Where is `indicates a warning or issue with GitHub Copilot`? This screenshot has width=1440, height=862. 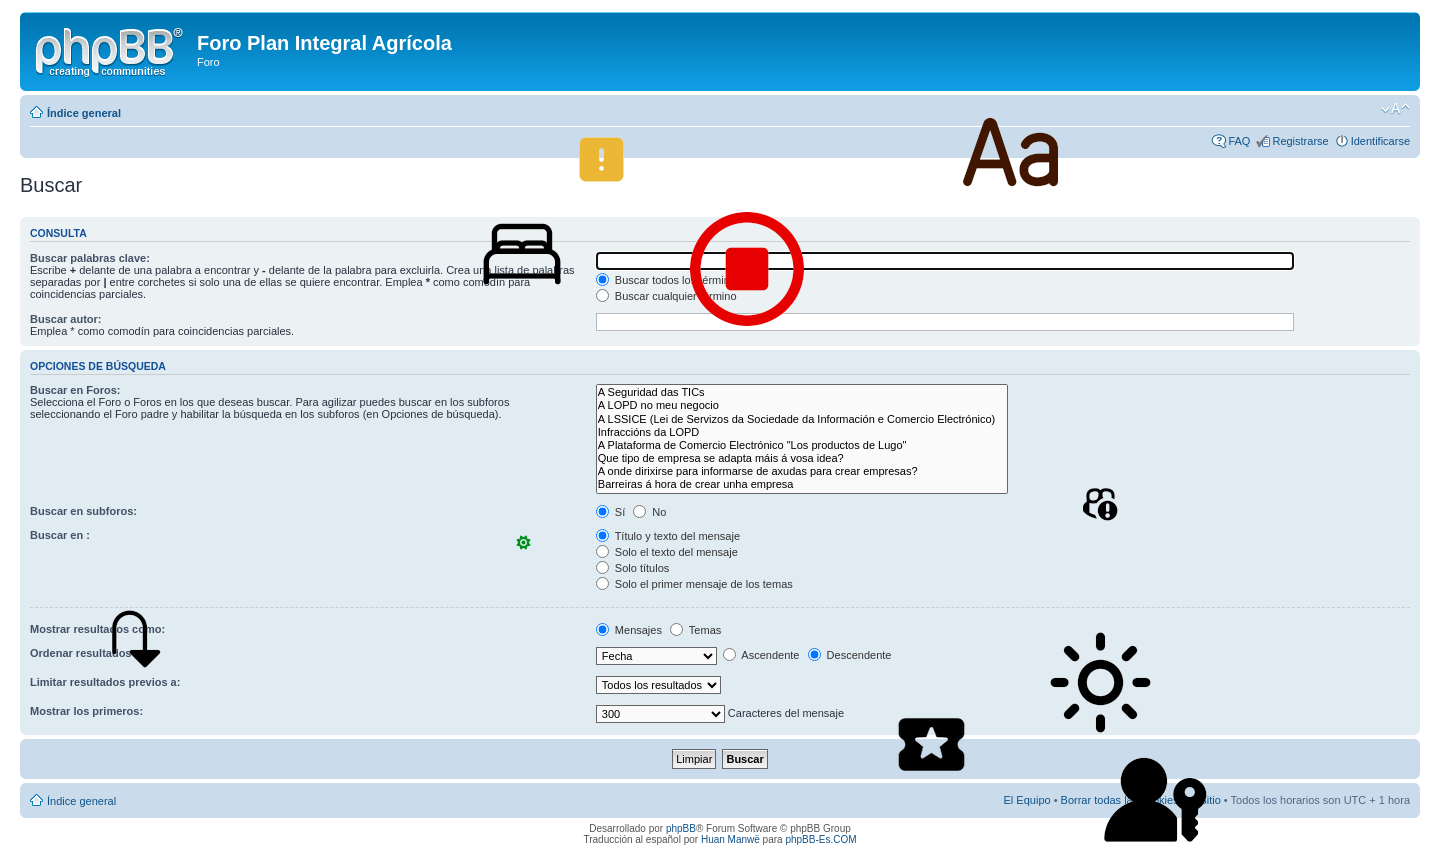
indicates a warning or issue with GitHub Copilot is located at coordinates (1100, 503).